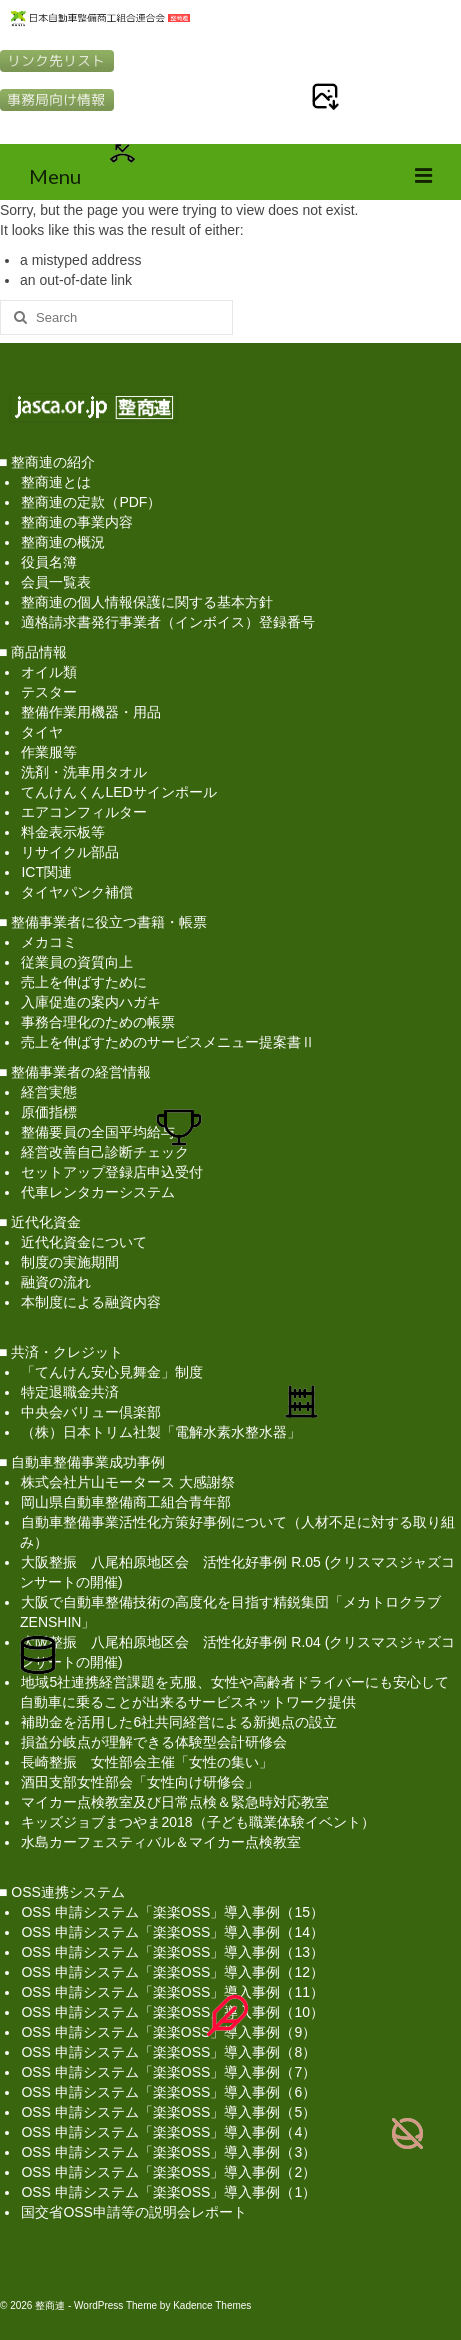 This screenshot has height=2340, width=461. I want to click on access database management, so click(38, 1655).